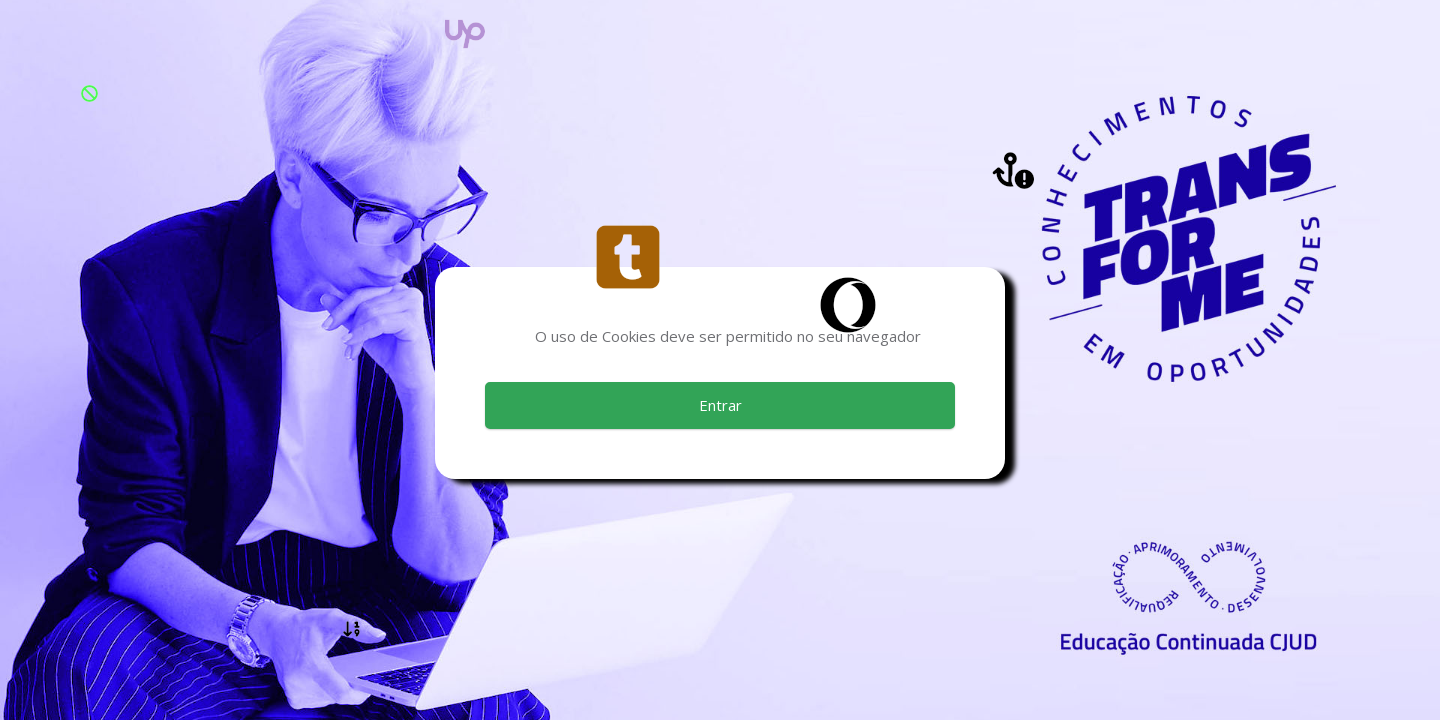 This screenshot has height=720, width=1440. Describe the element at coordinates (352, 629) in the screenshot. I see `sort numbers in ascending order` at that location.